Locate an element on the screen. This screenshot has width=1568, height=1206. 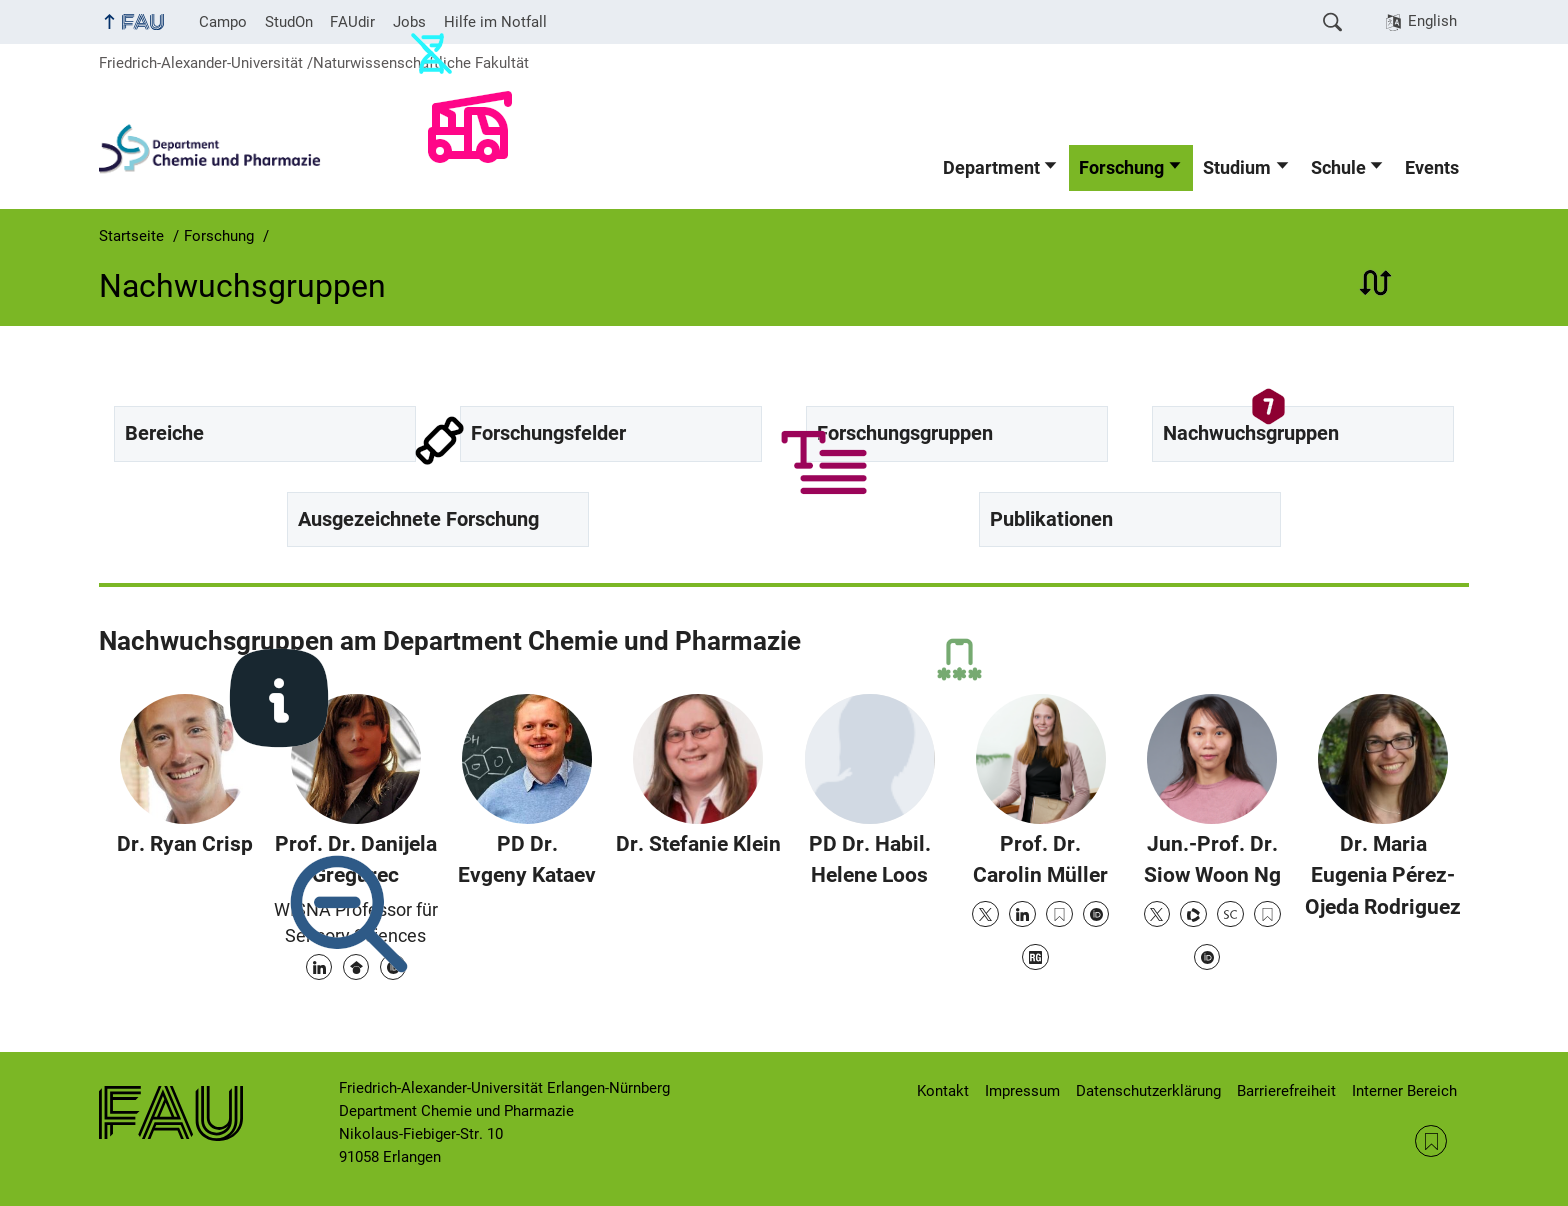
enter password on mobile device is located at coordinates (959, 658).